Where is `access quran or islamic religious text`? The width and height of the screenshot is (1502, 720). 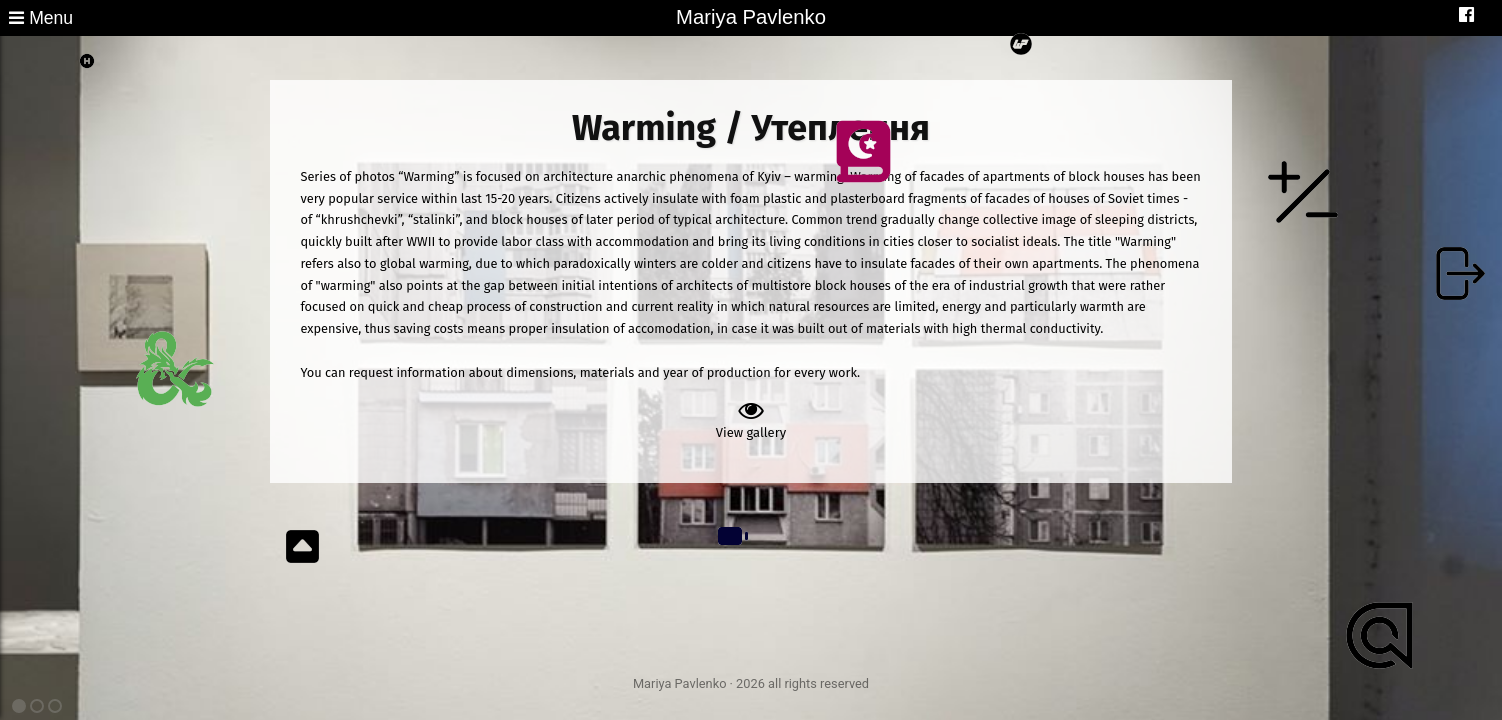
access quran or islamic religious text is located at coordinates (863, 151).